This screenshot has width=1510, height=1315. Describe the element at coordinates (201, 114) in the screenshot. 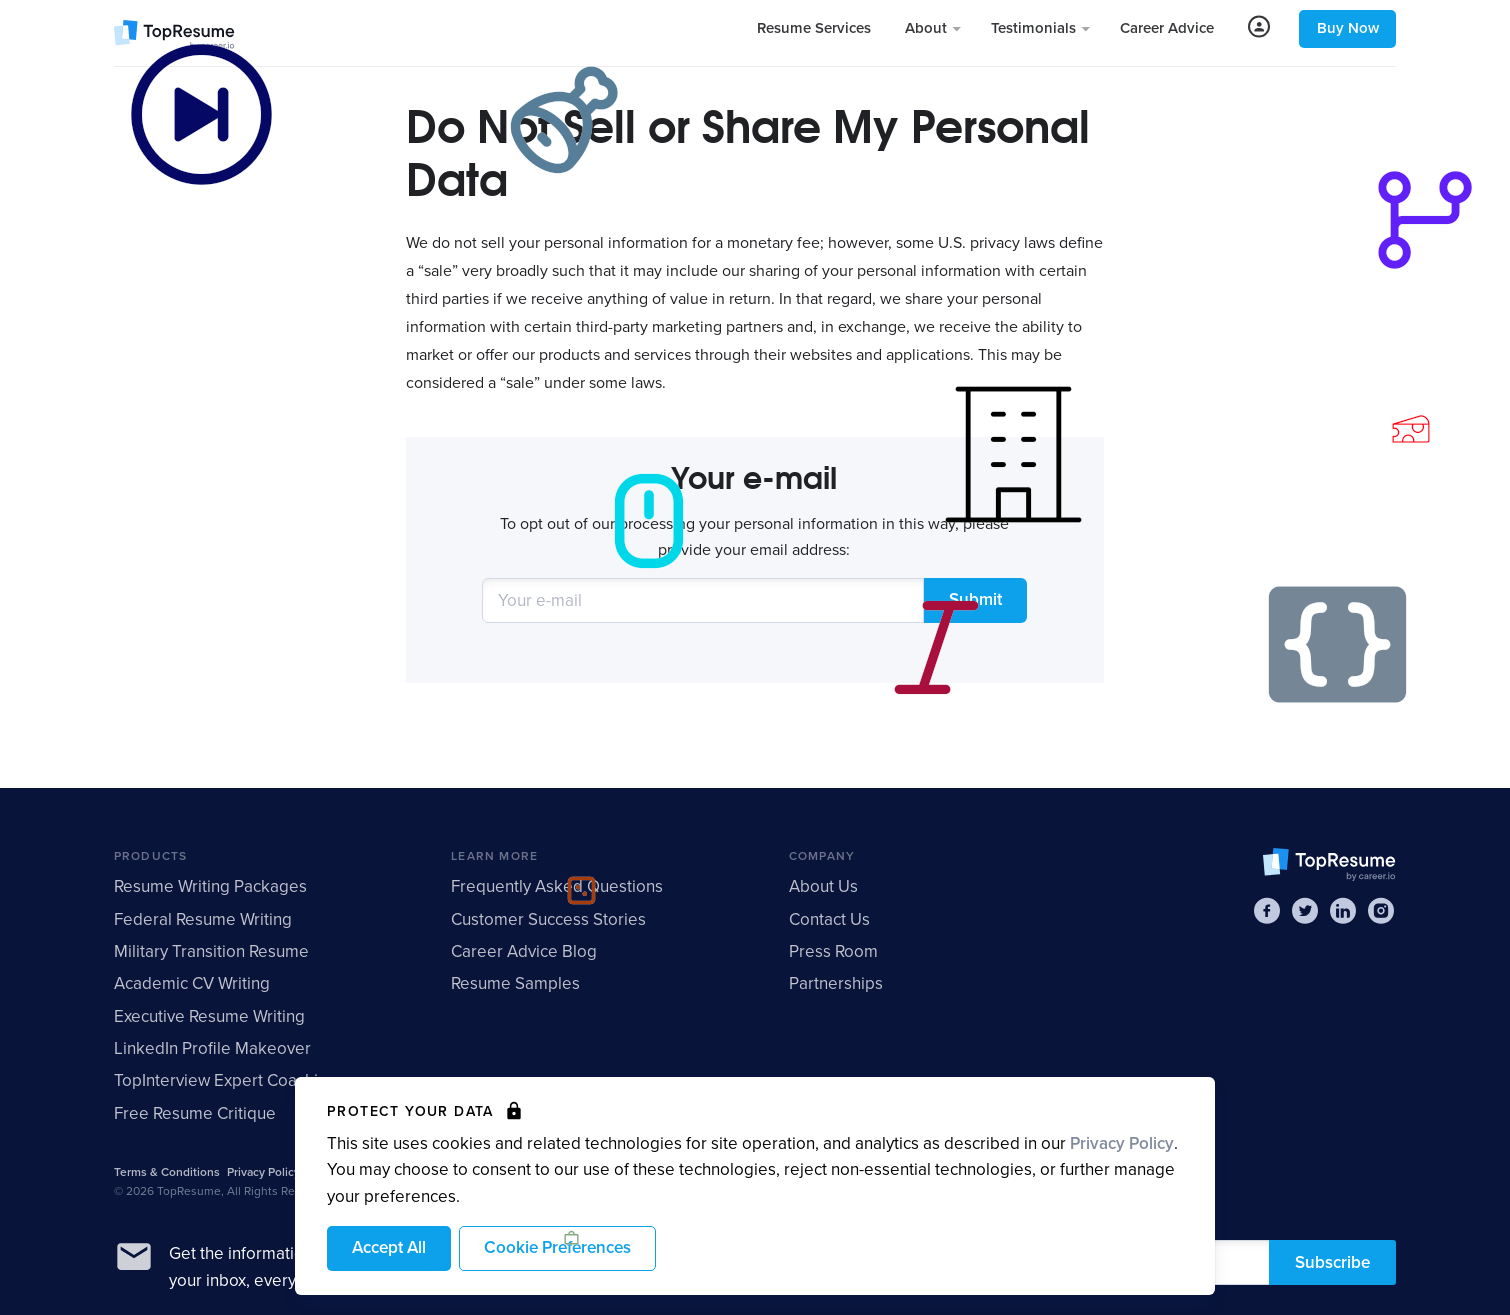

I see `skip to the next track` at that location.